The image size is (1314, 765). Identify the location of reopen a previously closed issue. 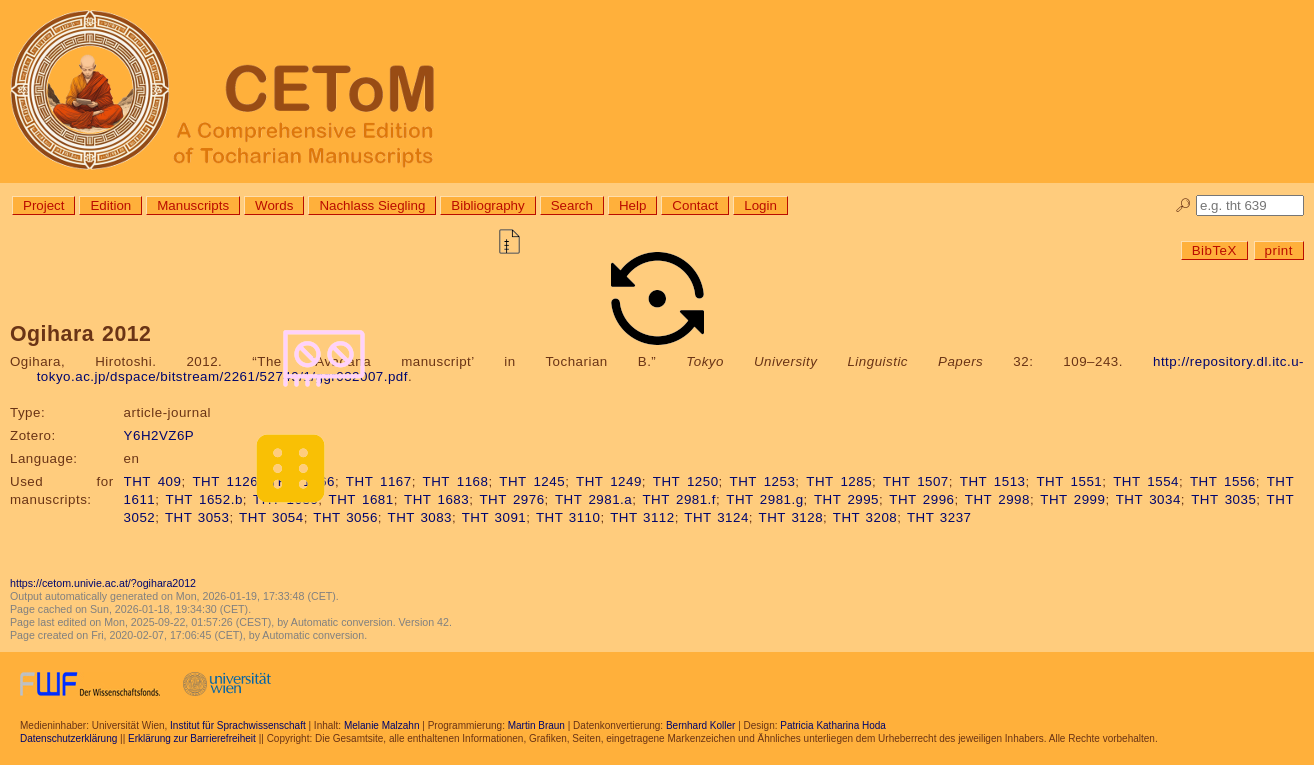
(657, 298).